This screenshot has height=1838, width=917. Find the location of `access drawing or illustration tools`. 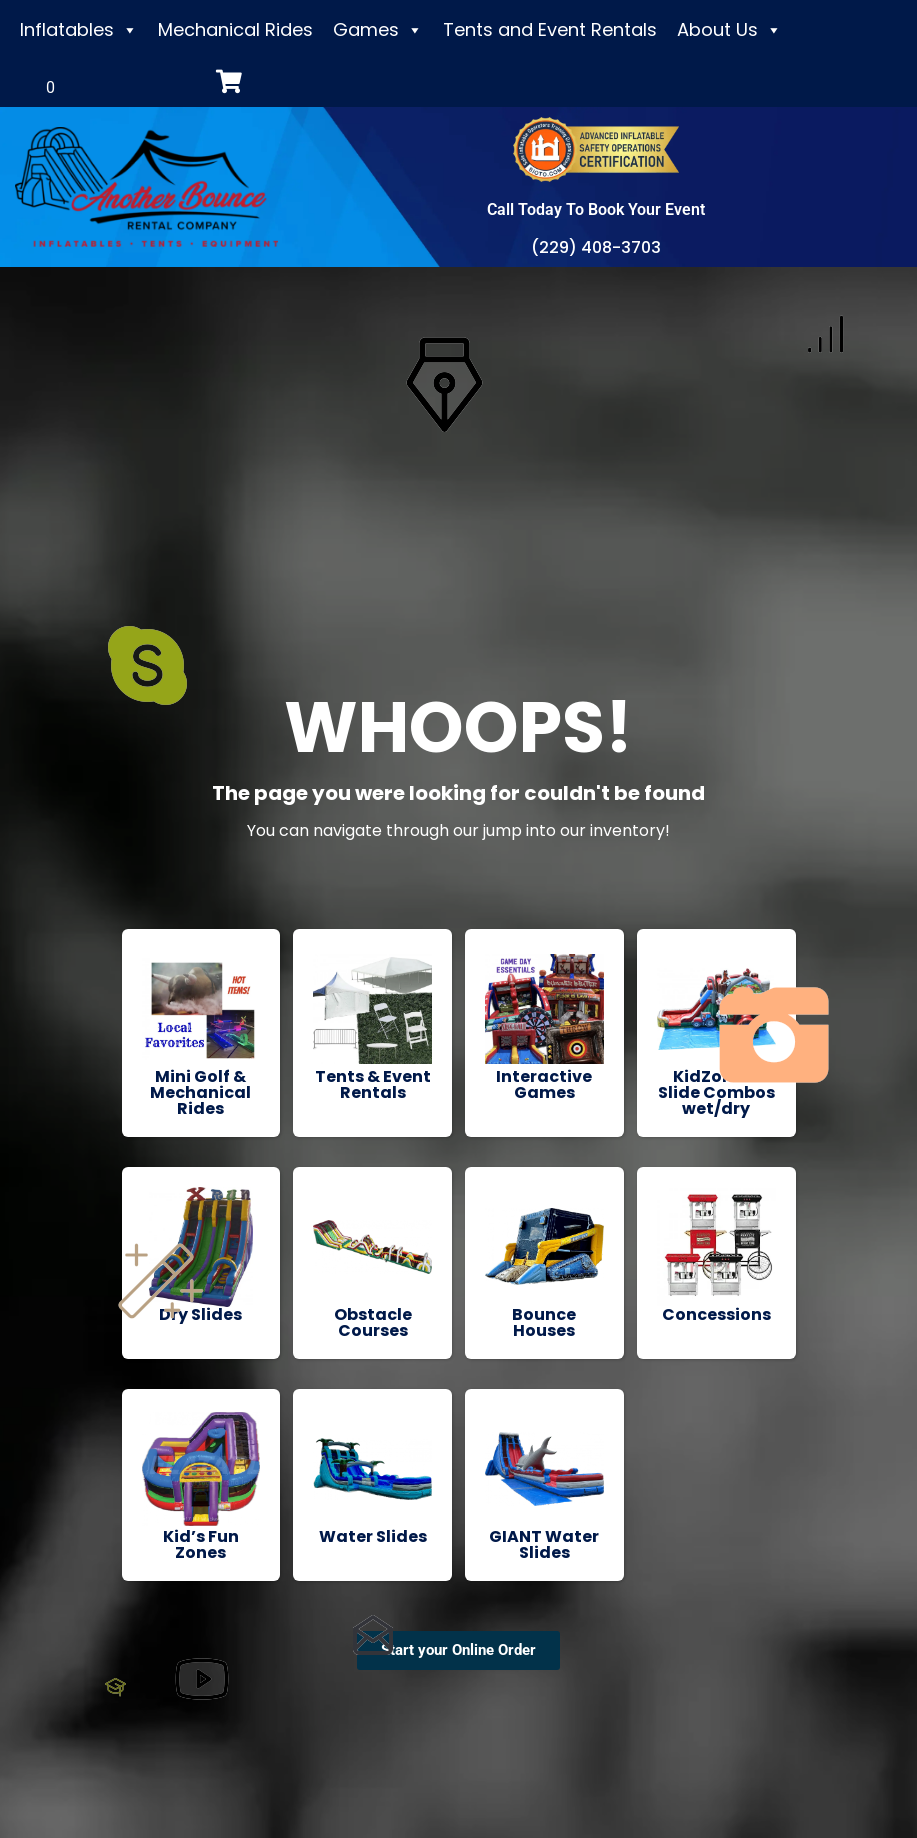

access drawing or illustration tools is located at coordinates (444, 381).